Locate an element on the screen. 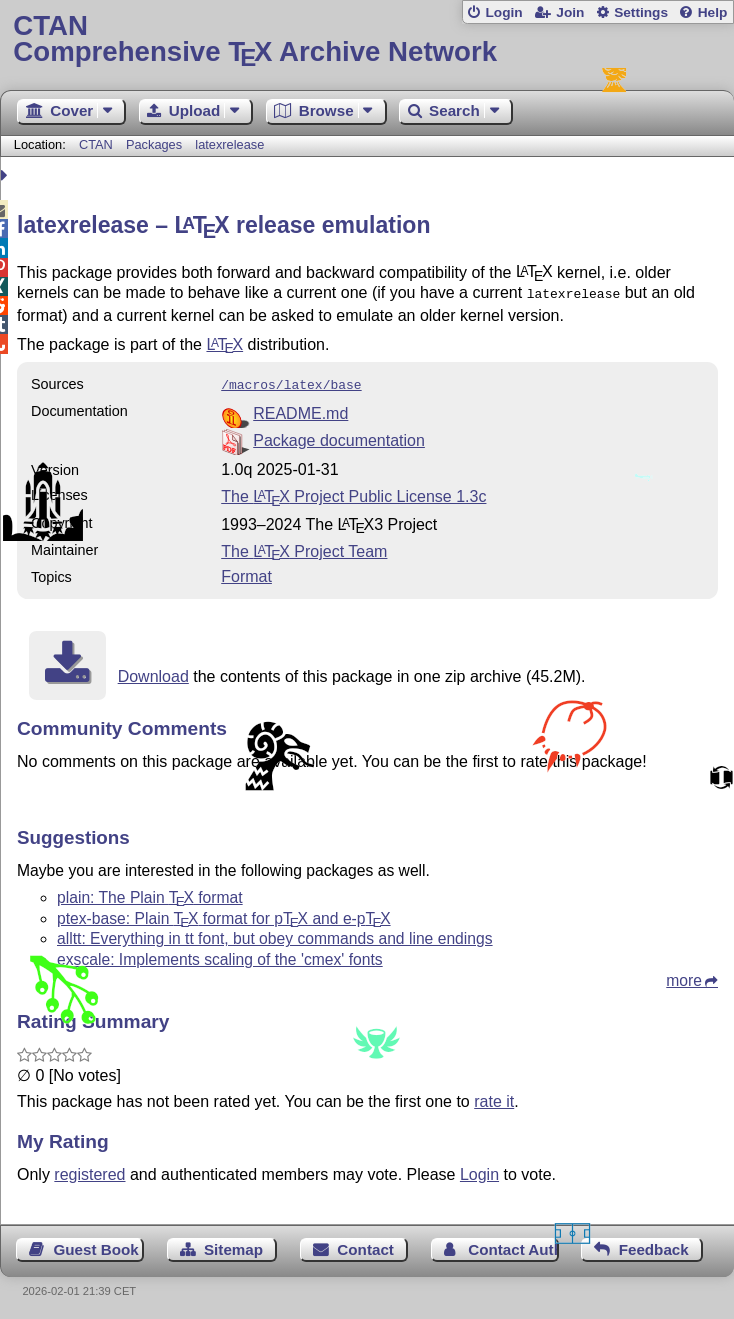 This screenshot has width=734, height=1319. enable airplane mode is located at coordinates (643, 477).